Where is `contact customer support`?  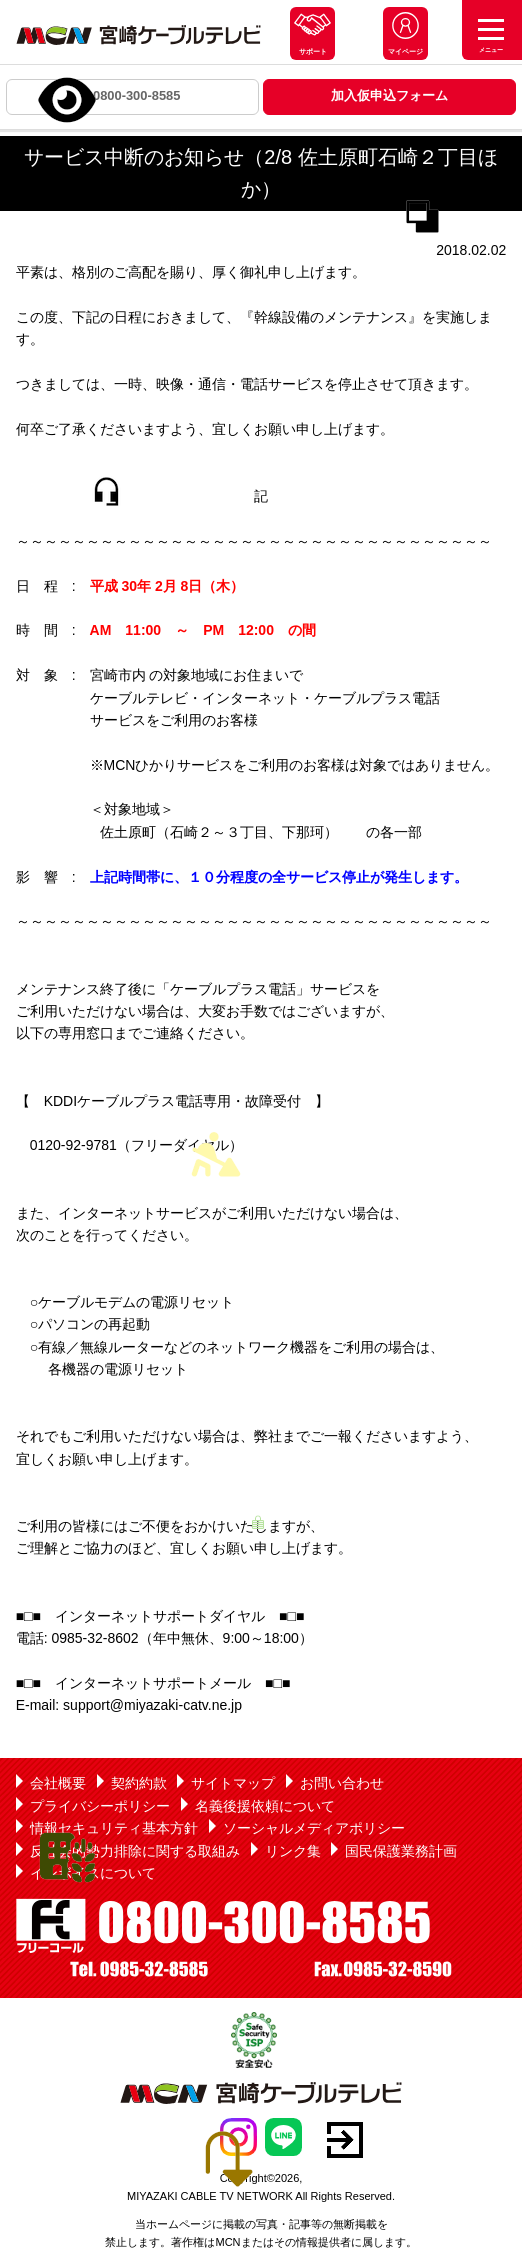 contact customer support is located at coordinates (106, 491).